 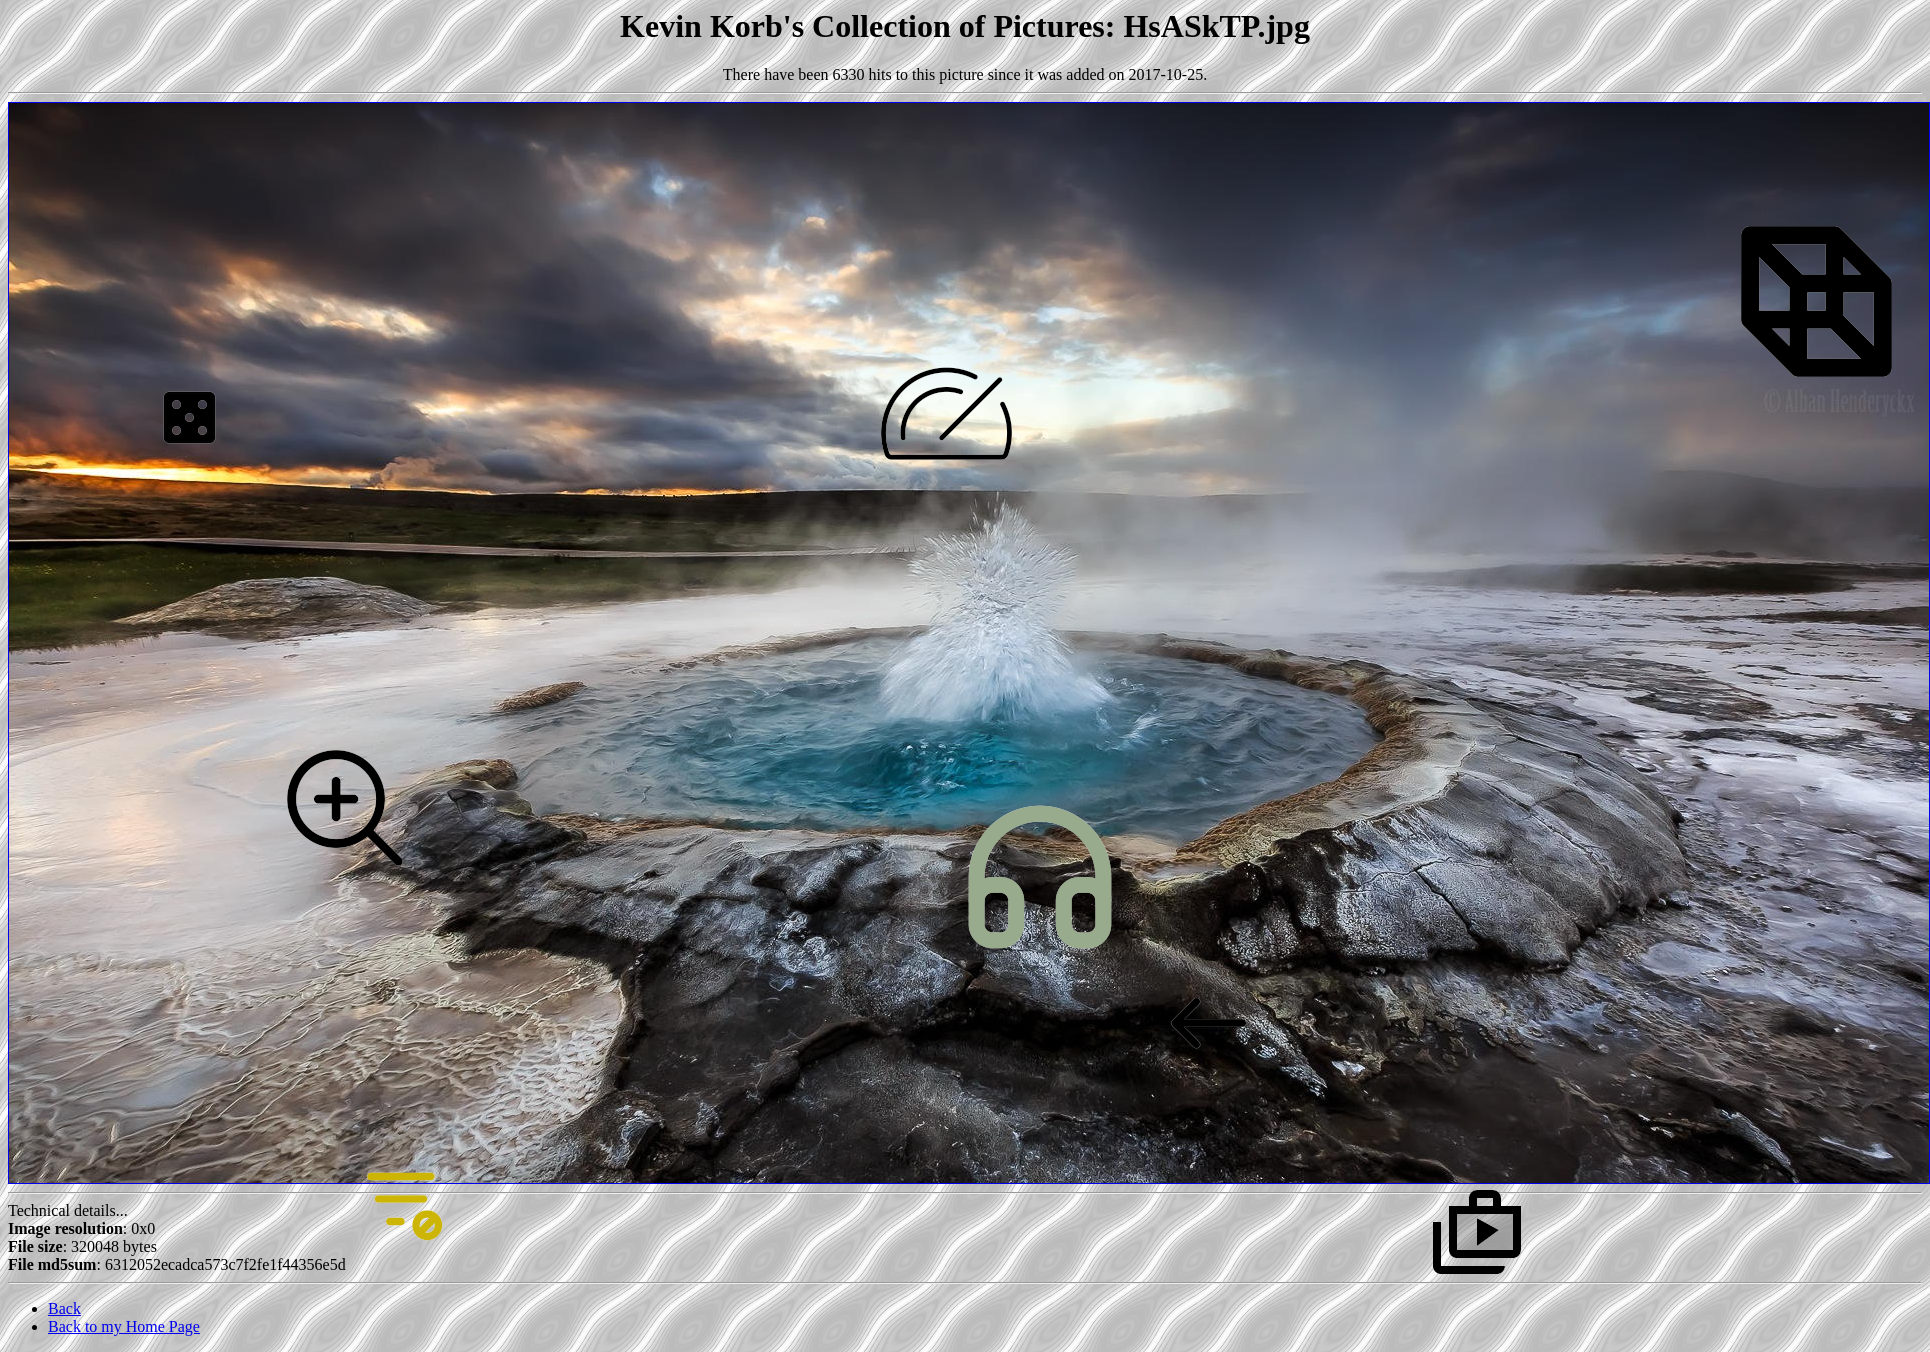 I want to click on zoom in on content, so click(x=345, y=808).